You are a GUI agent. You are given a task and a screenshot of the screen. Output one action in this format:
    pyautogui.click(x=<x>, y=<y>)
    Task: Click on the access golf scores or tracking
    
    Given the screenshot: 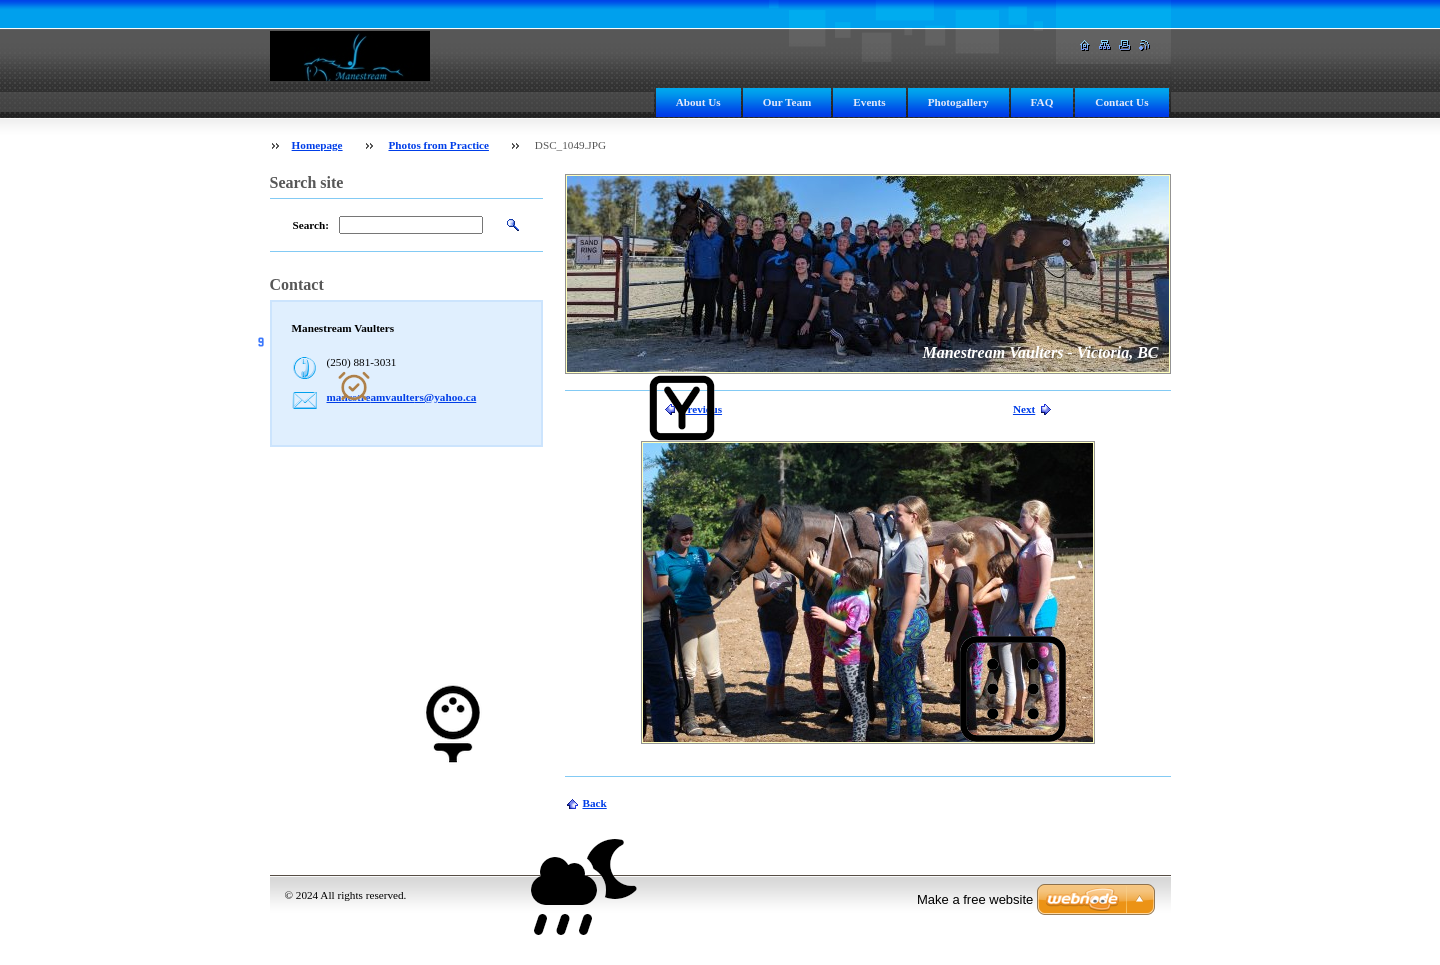 What is the action you would take?
    pyautogui.click(x=453, y=724)
    